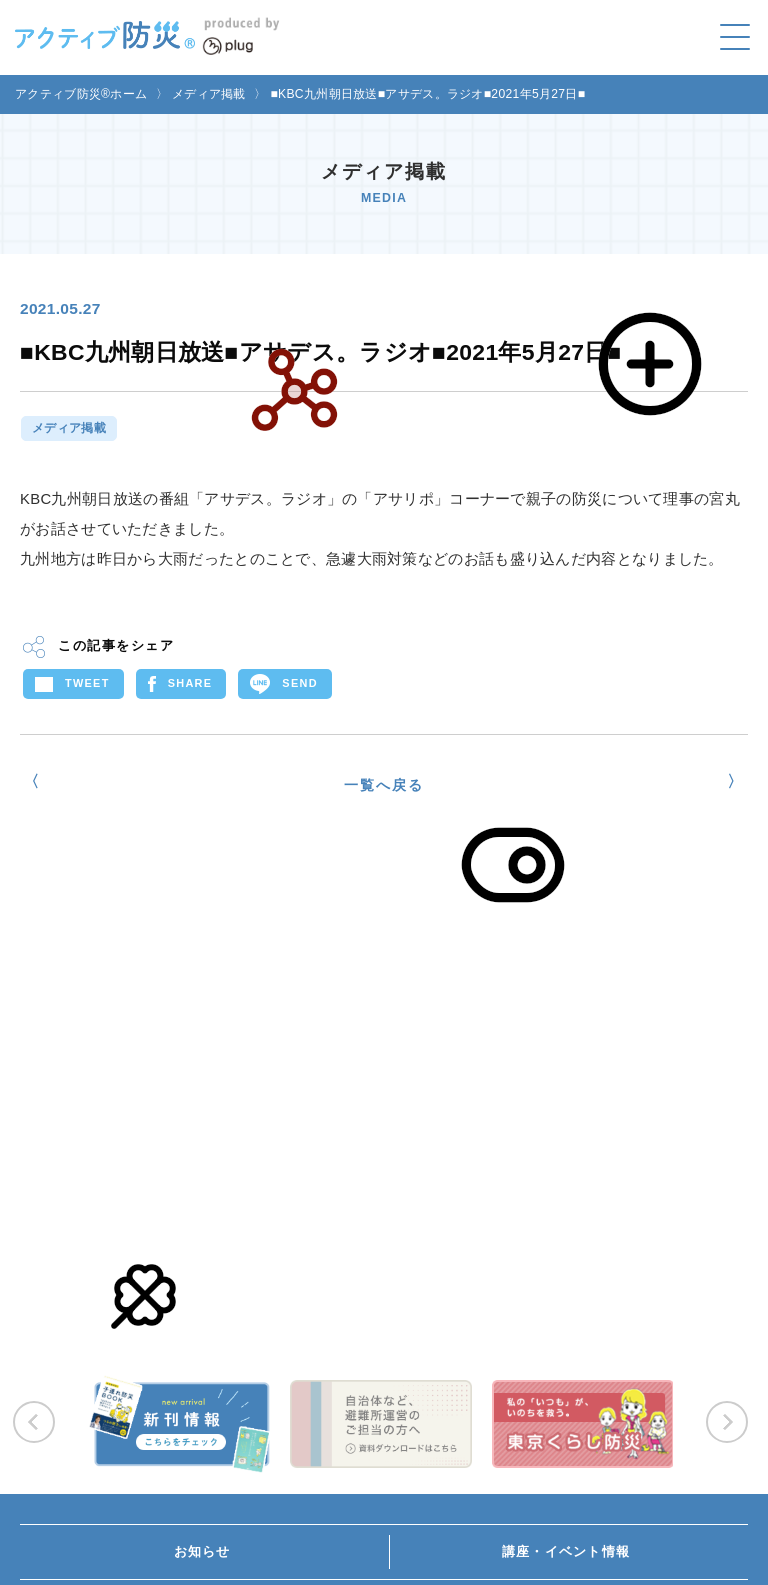 This screenshot has height=1585, width=768. Describe the element at coordinates (650, 364) in the screenshot. I see `add a new item` at that location.